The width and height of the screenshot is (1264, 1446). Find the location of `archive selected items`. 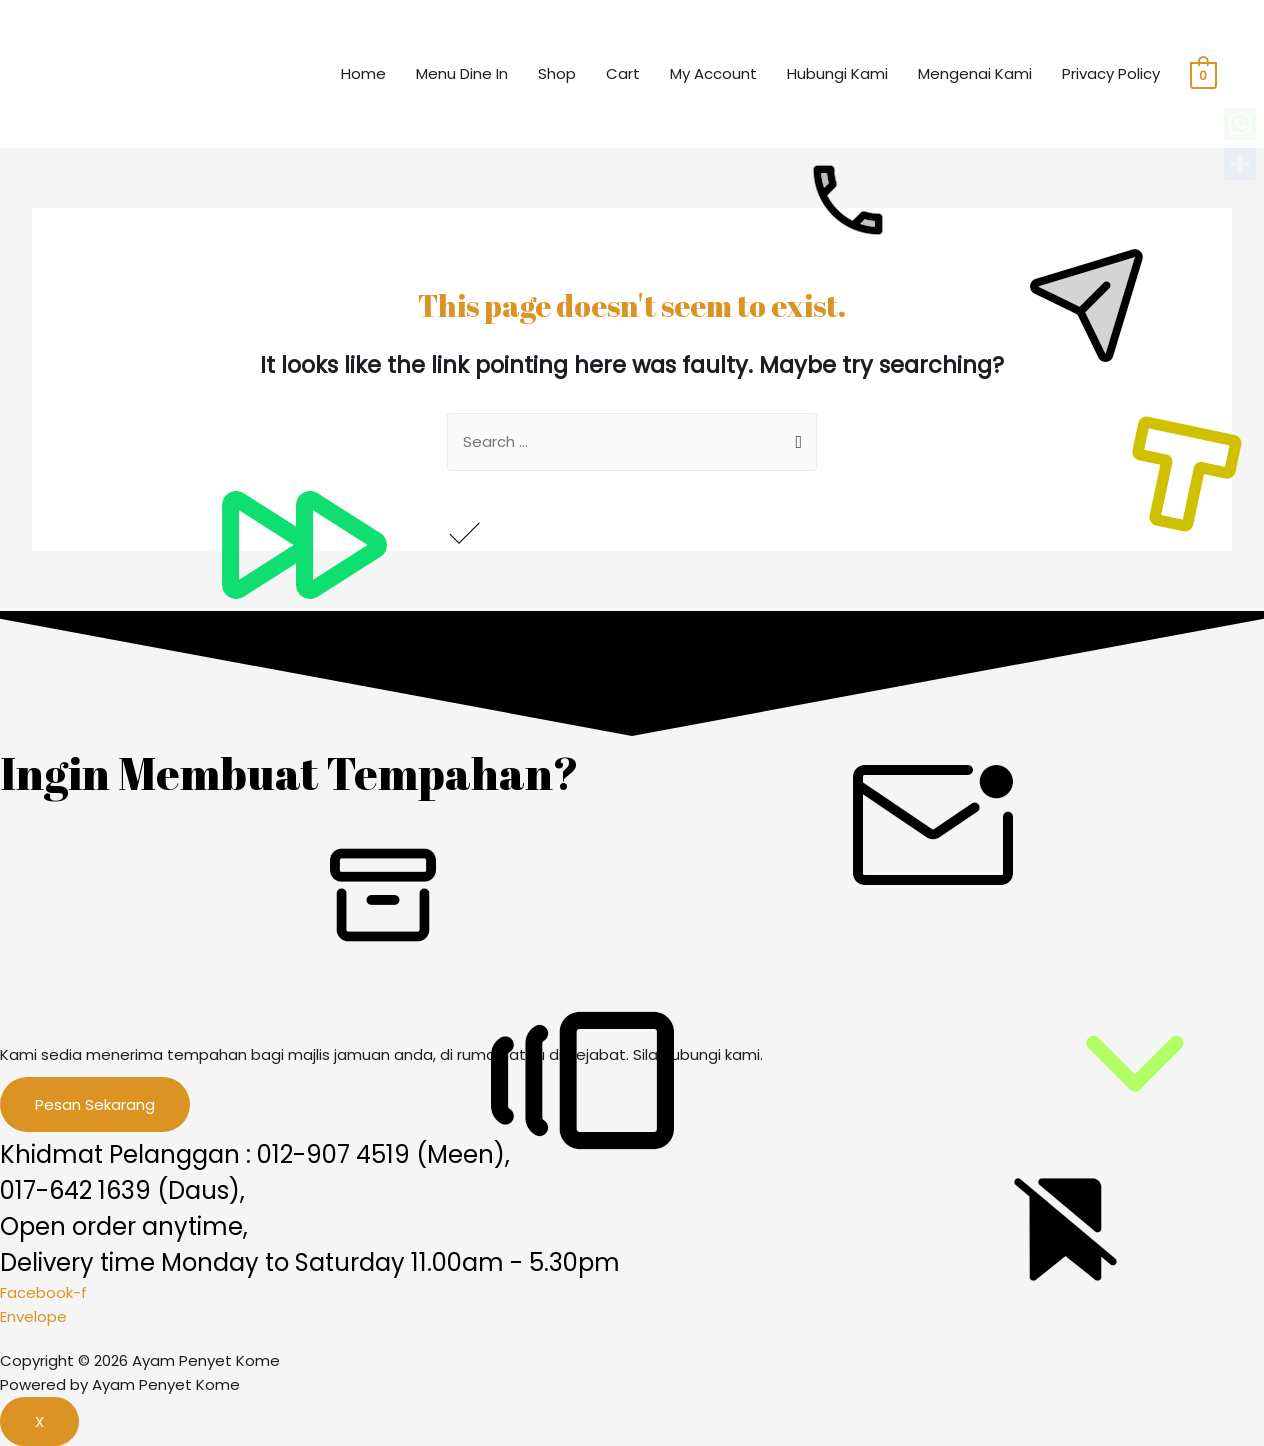

archive selected items is located at coordinates (383, 895).